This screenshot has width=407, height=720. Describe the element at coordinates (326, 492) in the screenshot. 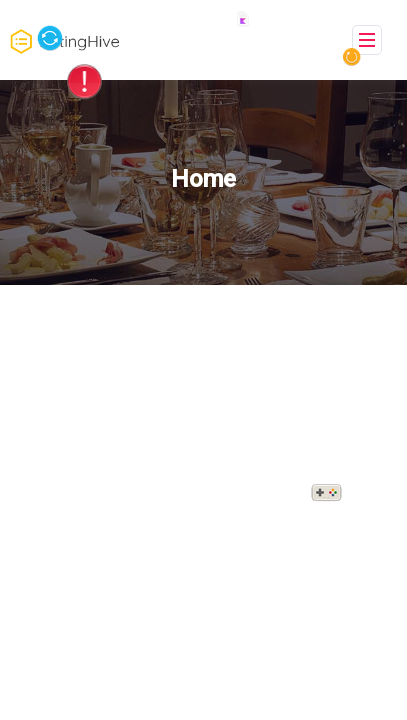

I see `open games and entertainment apps` at that location.